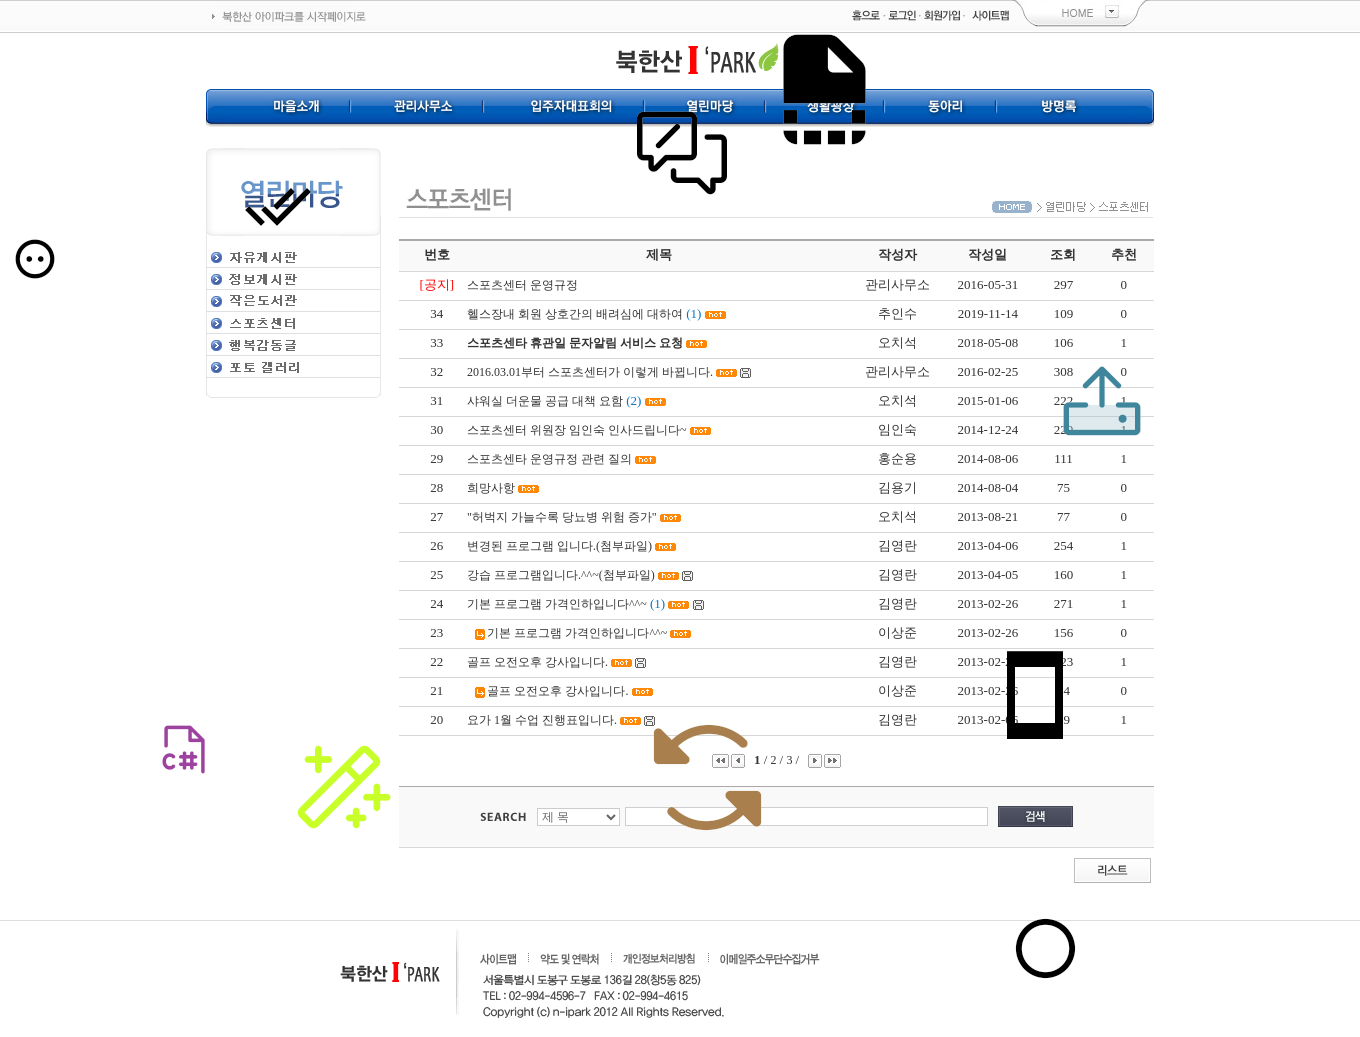 The width and height of the screenshot is (1360, 1037). I want to click on open more options menu, so click(35, 259).